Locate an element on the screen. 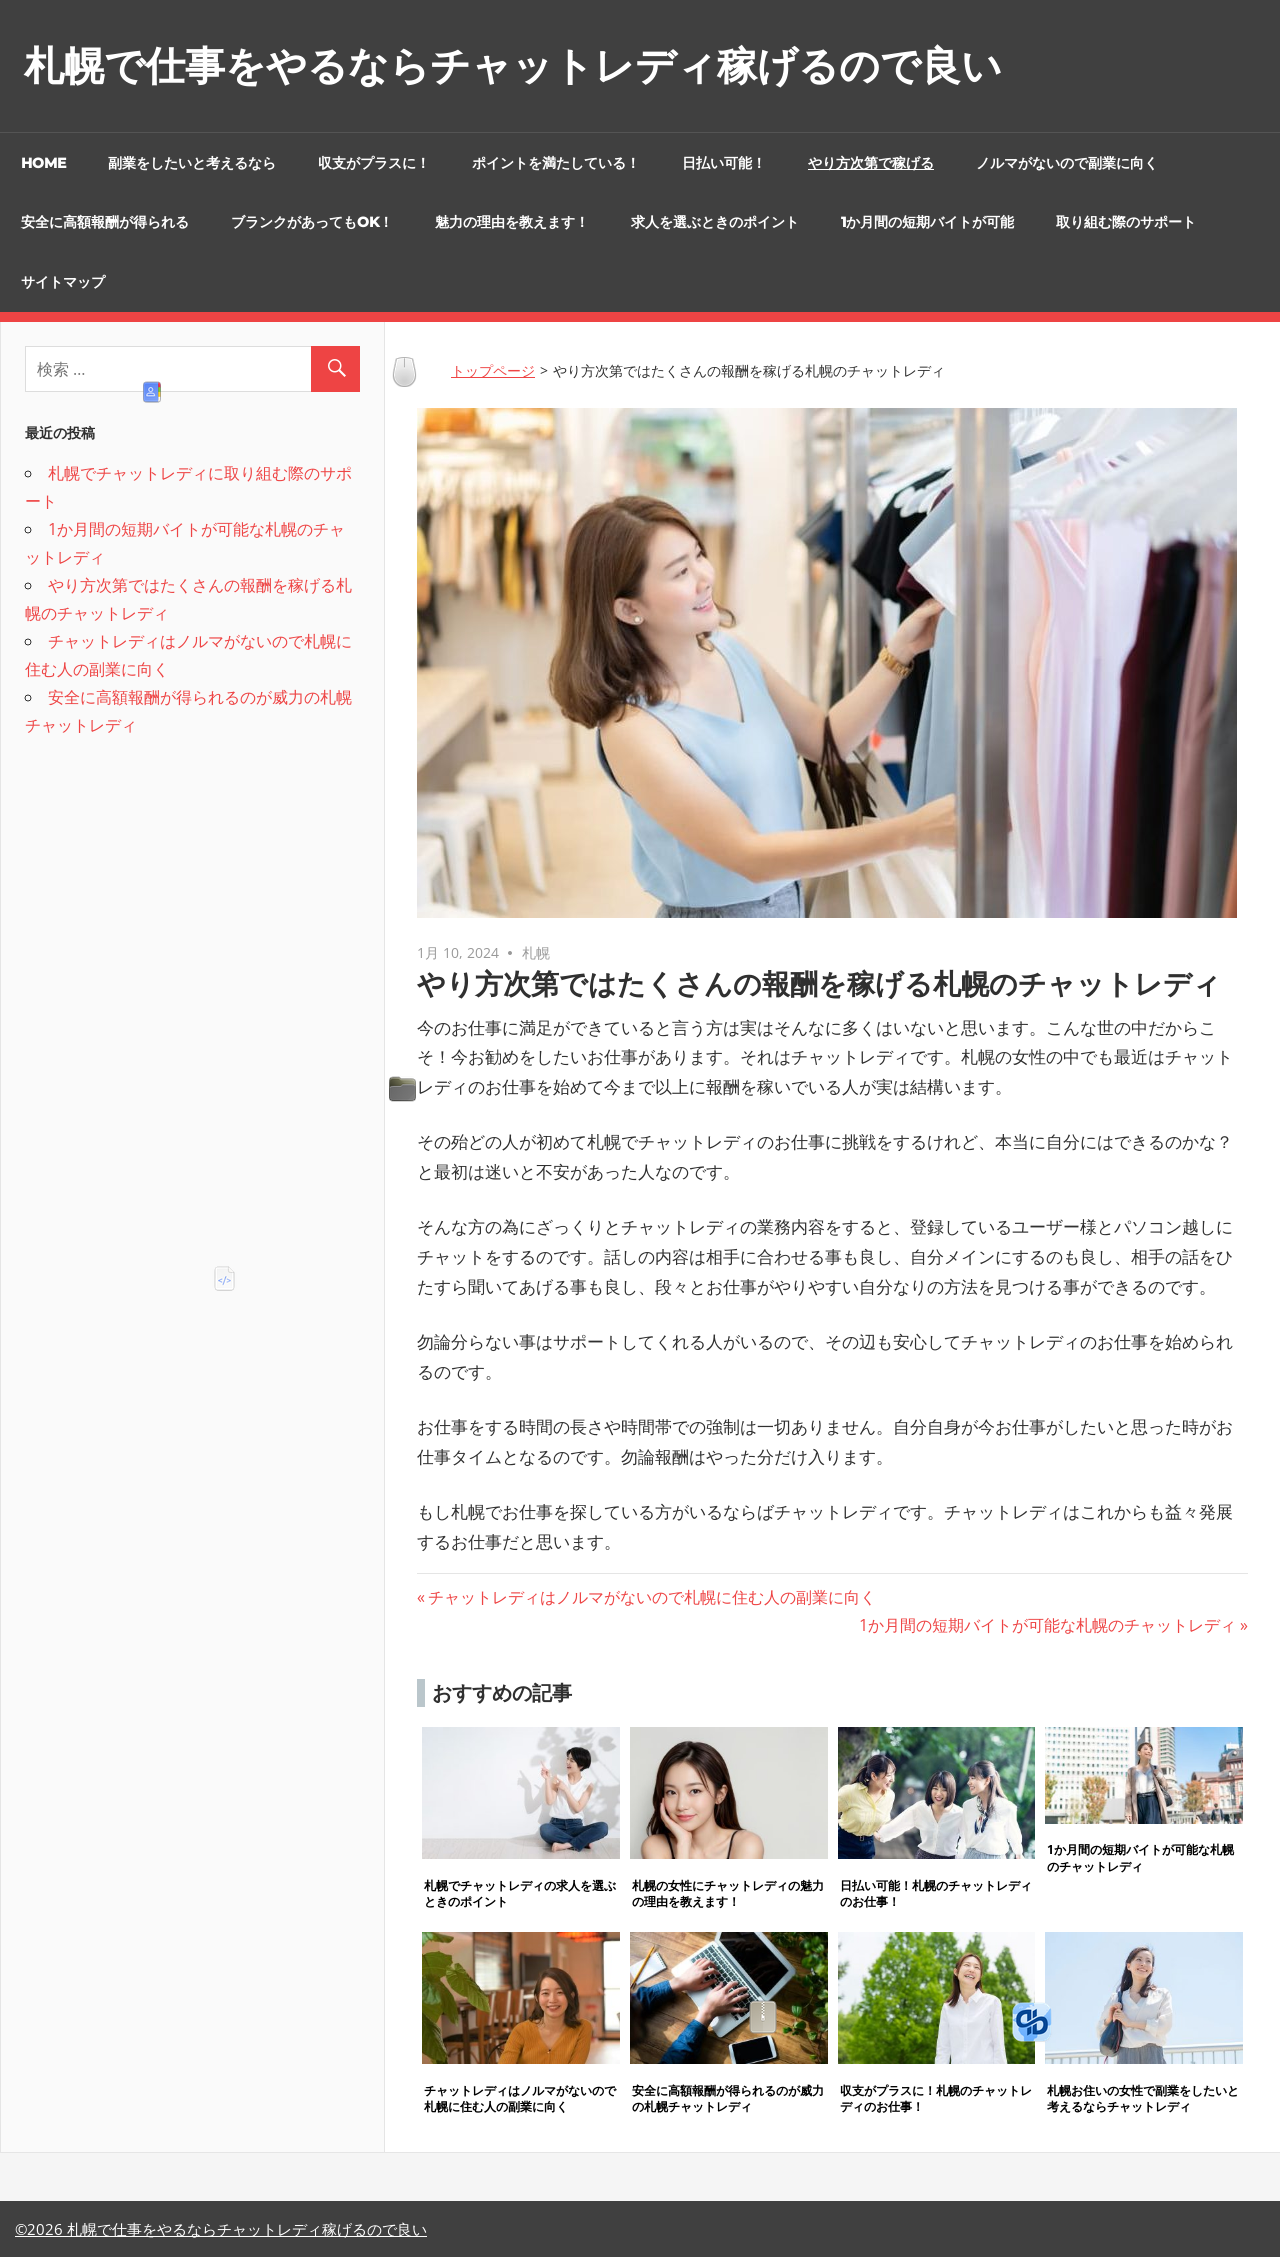  drop files here to add them to folder is located at coordinates (402, 1088).